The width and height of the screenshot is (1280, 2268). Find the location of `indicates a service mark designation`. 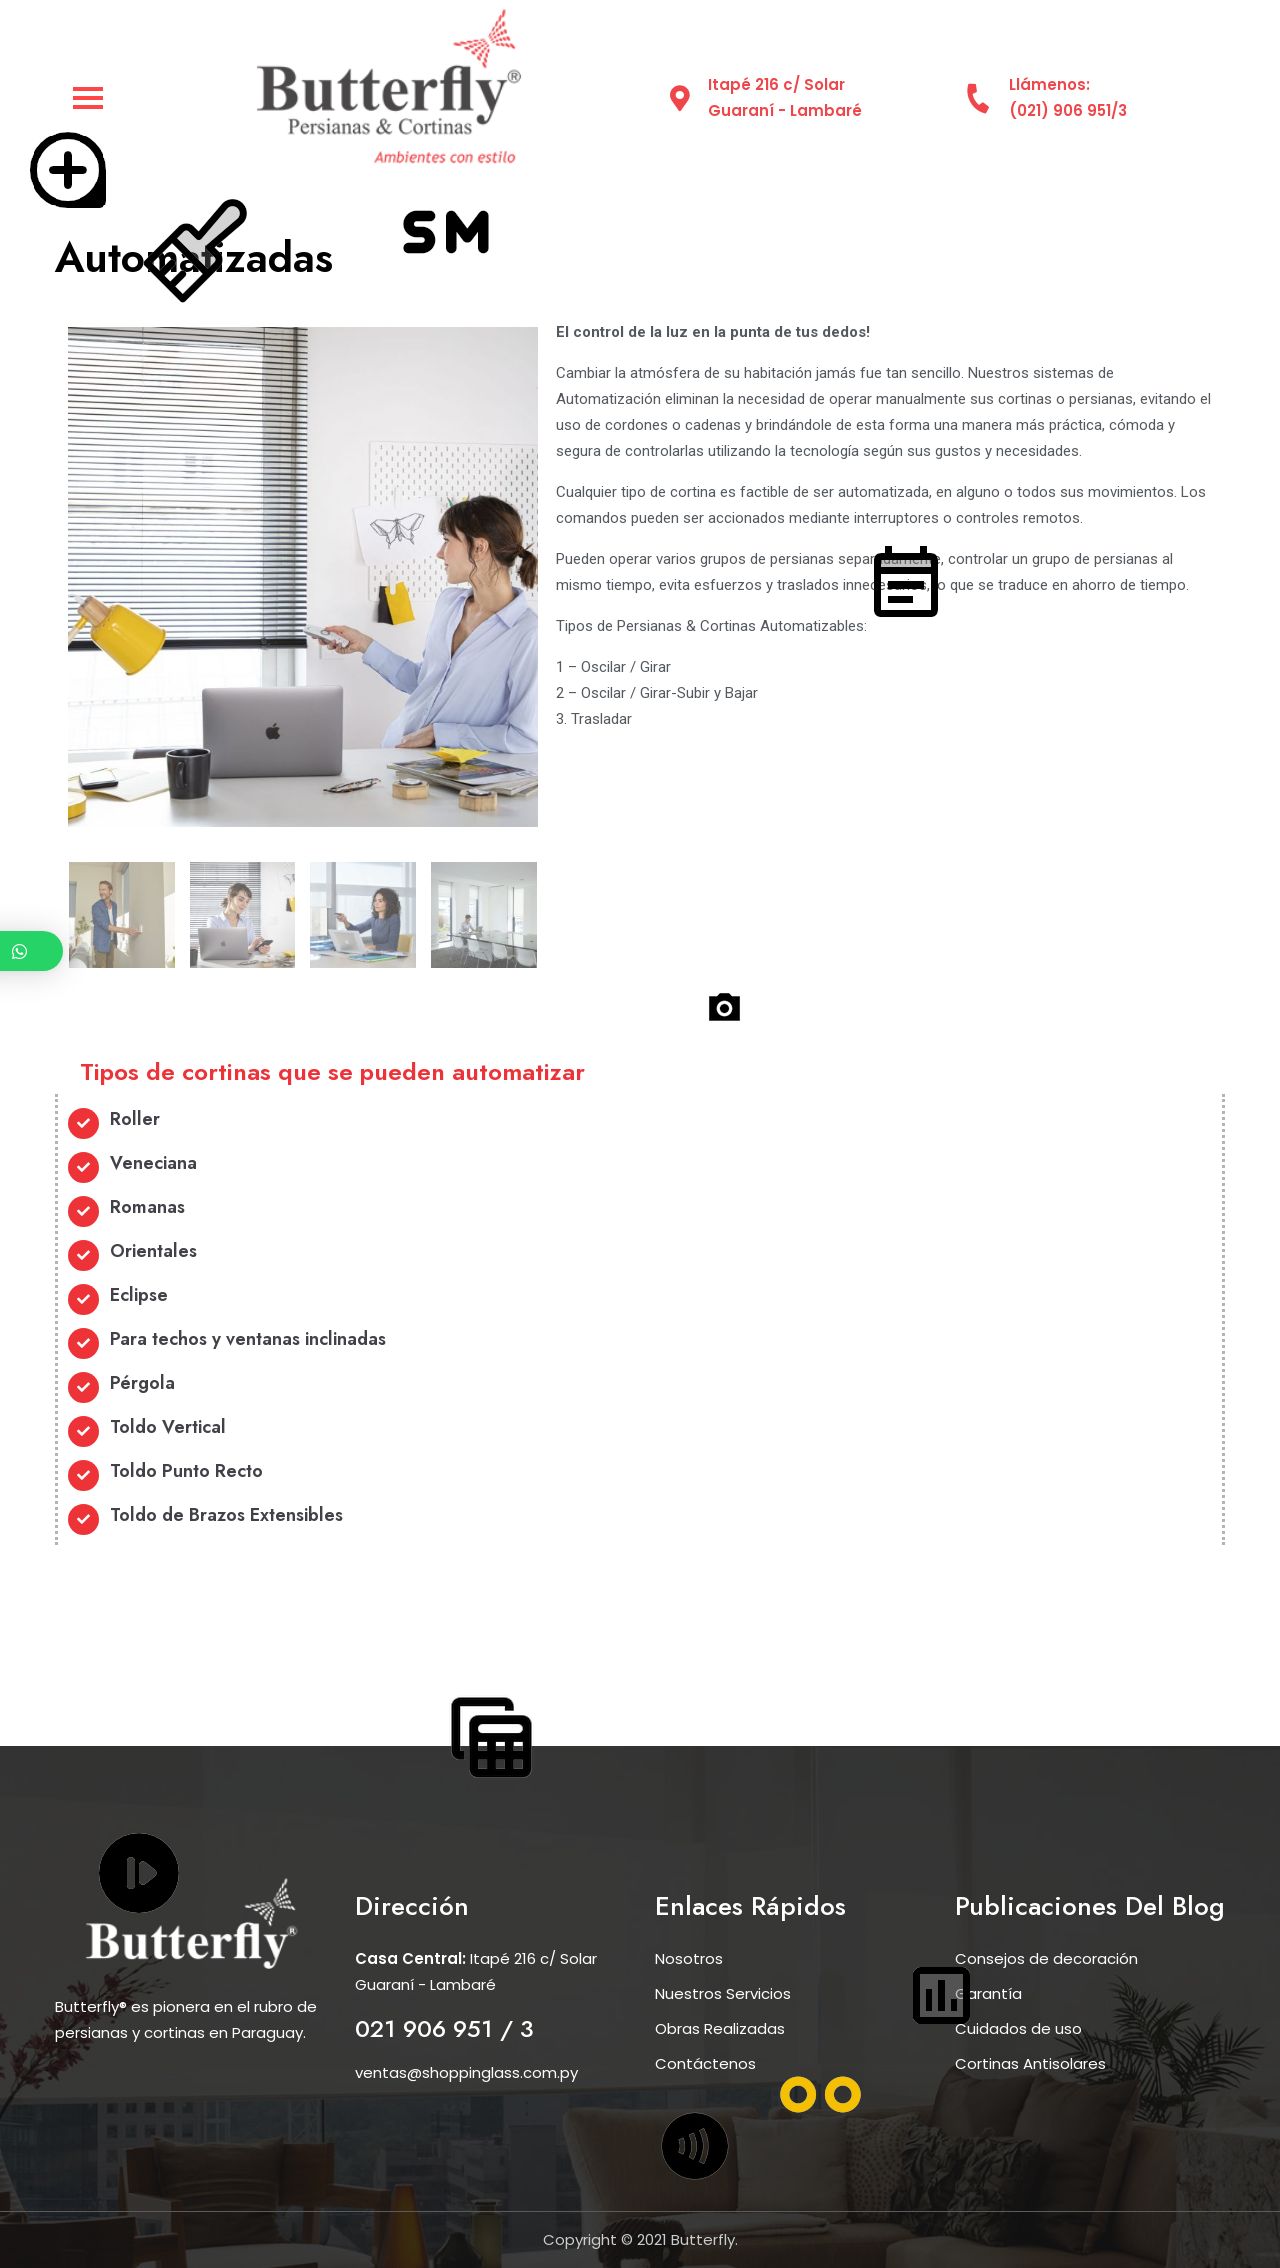

indicates a service mark designation is located at coordinates (446, 232).